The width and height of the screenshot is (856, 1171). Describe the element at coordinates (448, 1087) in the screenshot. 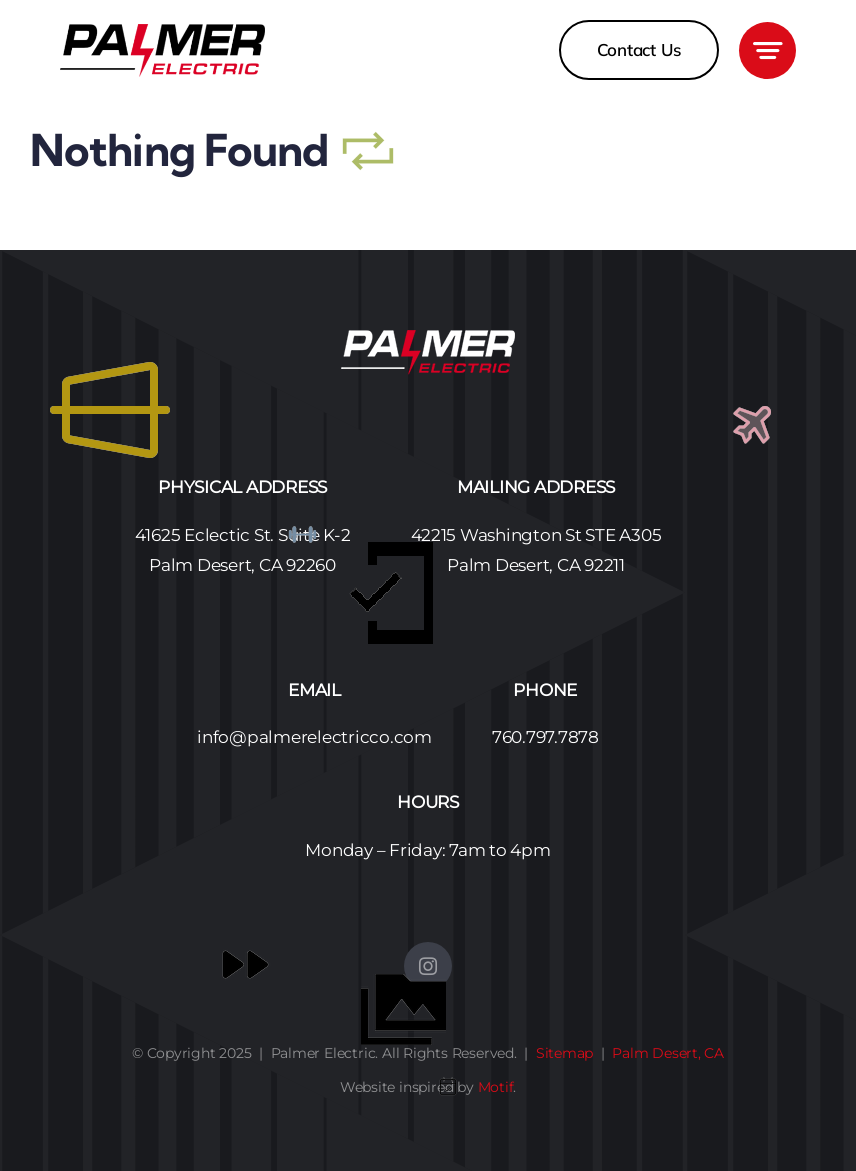

I see `confirm or schedule an appointment` at that location.